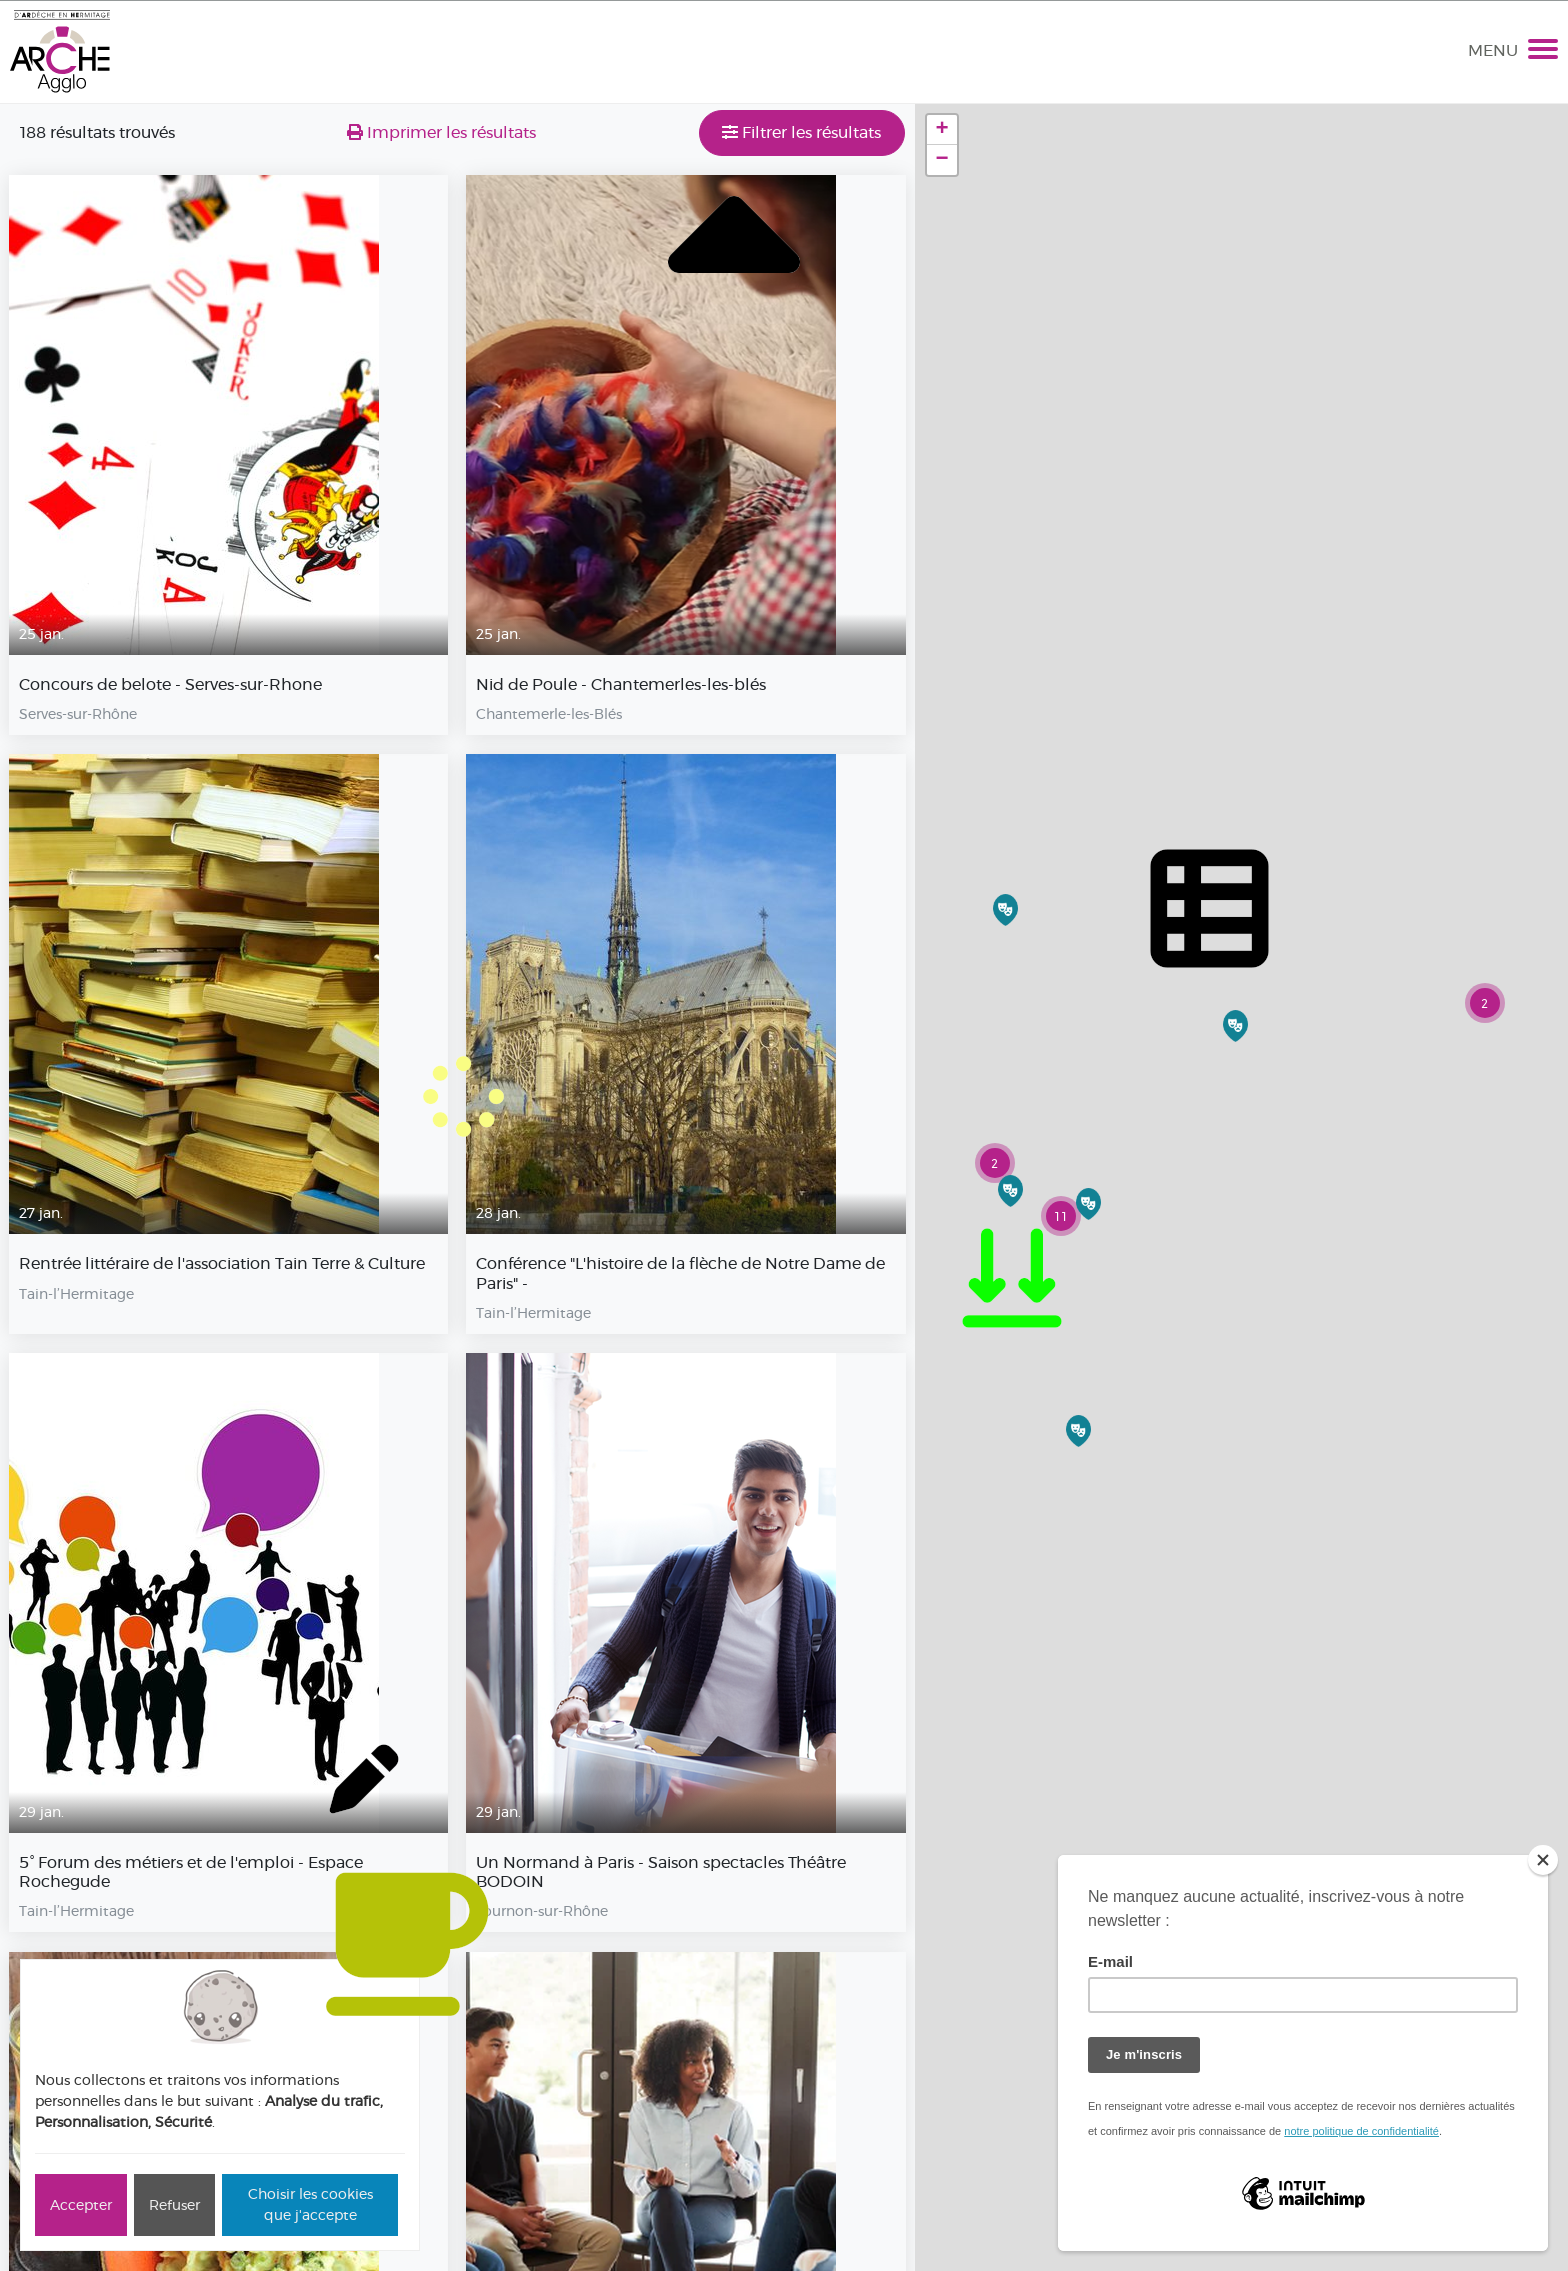  What do you see at coordinates (463, 1096) in the screenshot?
I see `indicates content is loading` at bounding box center [463, 1096].